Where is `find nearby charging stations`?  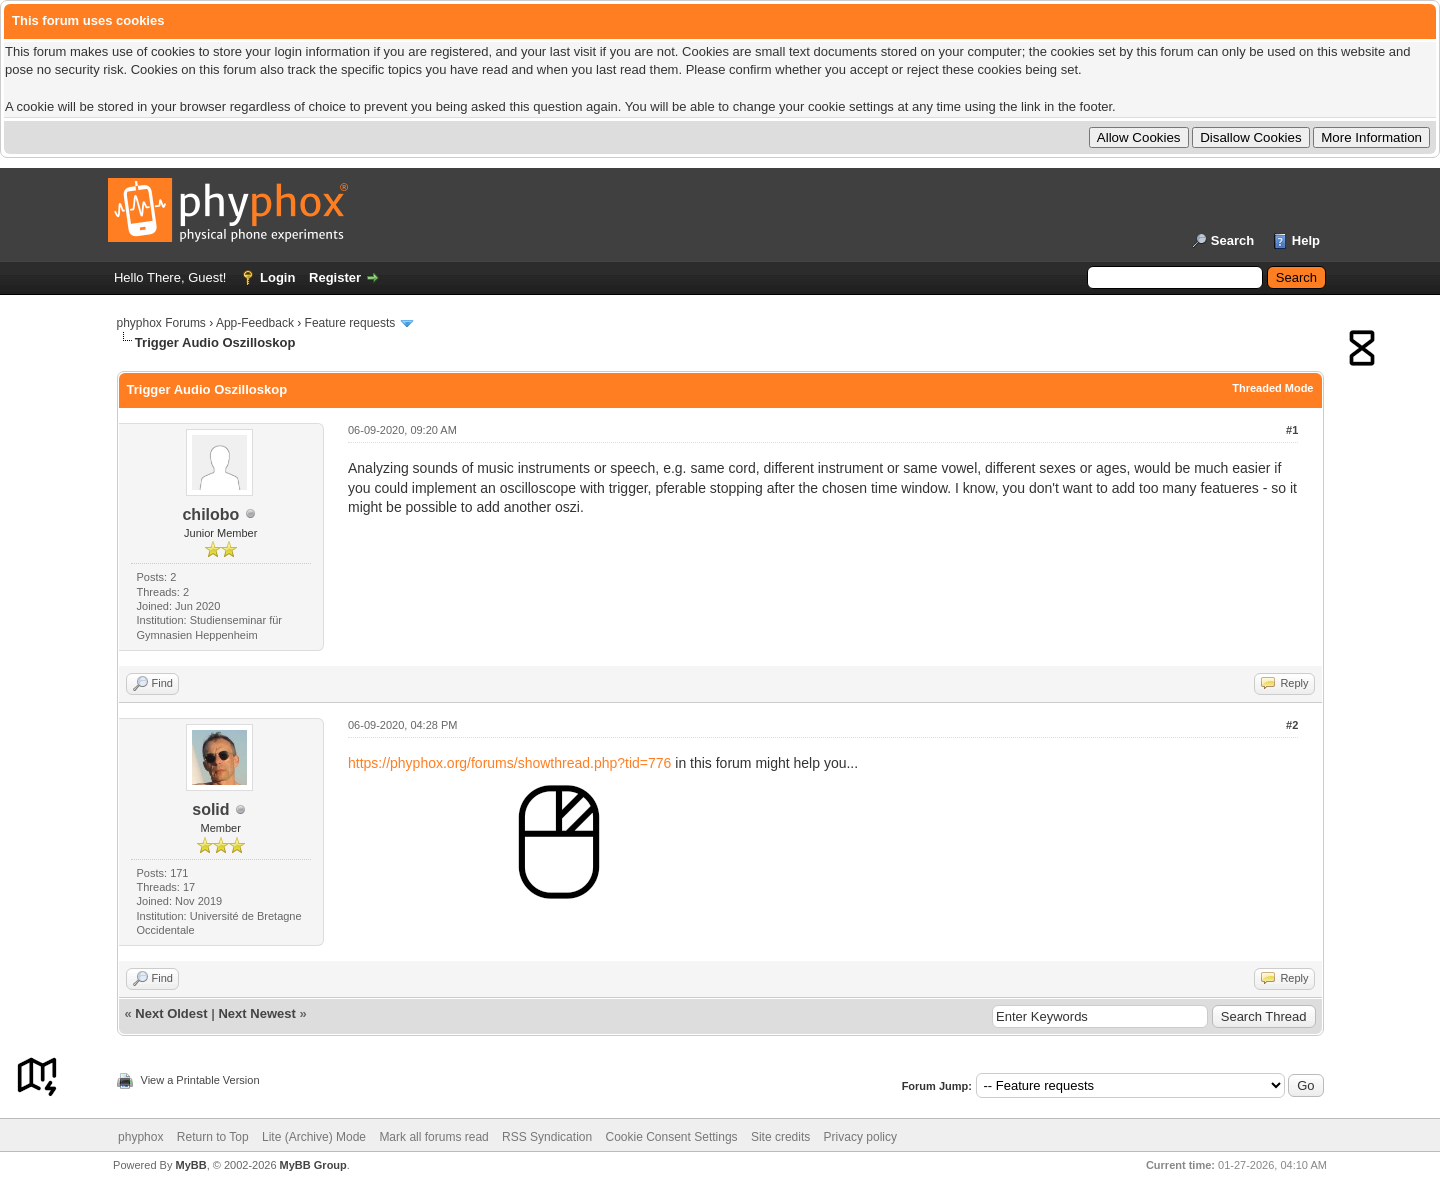 find nearby charging stations is located at coordinates (37, 1075).